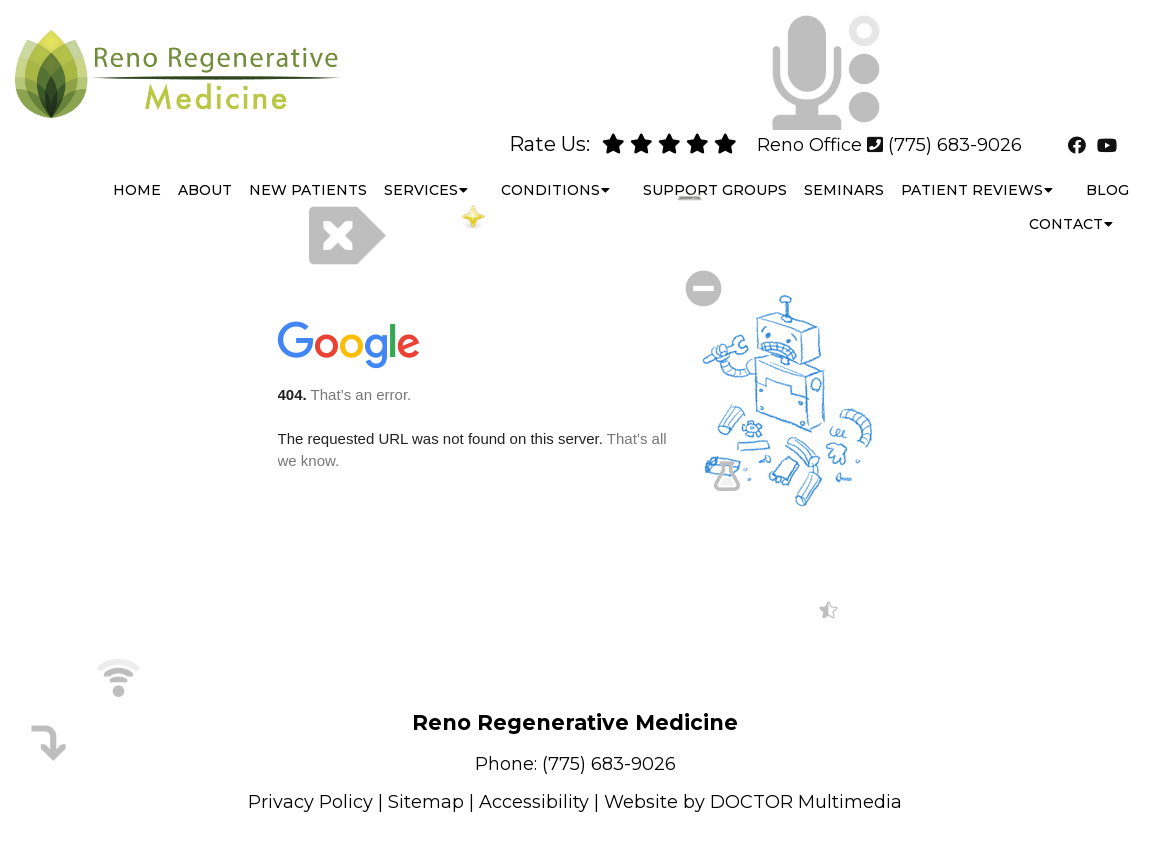 This screenshot has width=1150, height=844. What do you see at coordinates (347, 235) in the screenshot?
I see `clear text input field (right-to-left layout)` at bounding box center [347, 235].